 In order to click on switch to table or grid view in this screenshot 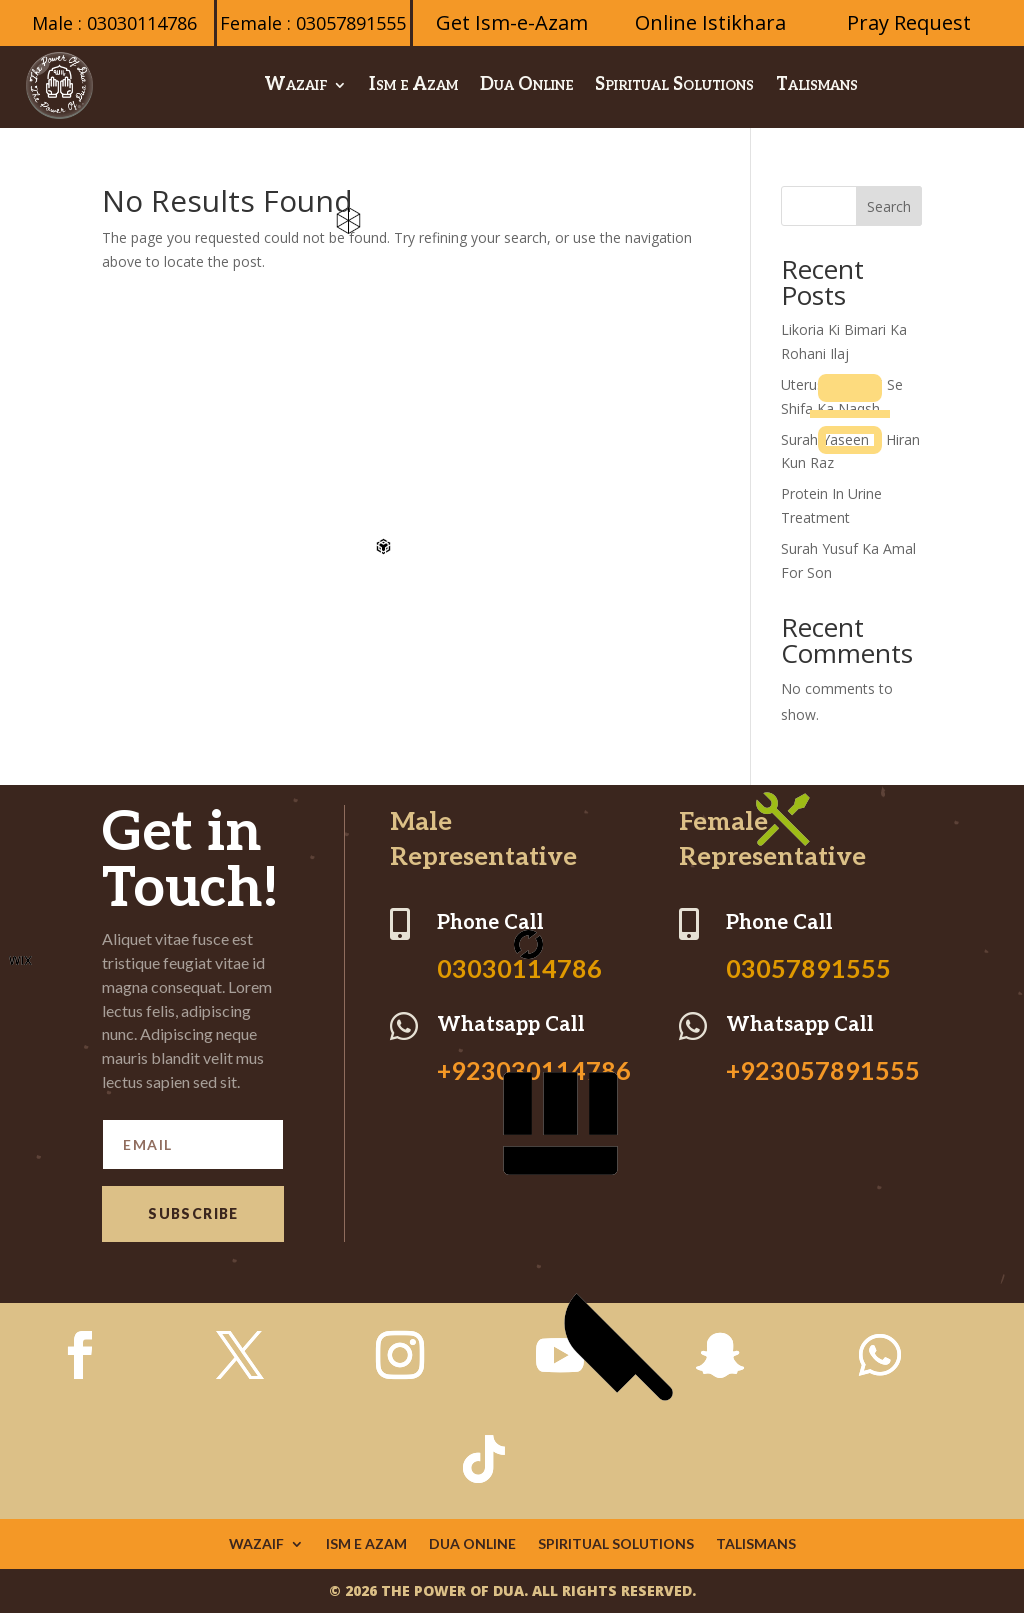, I will do `click(560, 1123)`.